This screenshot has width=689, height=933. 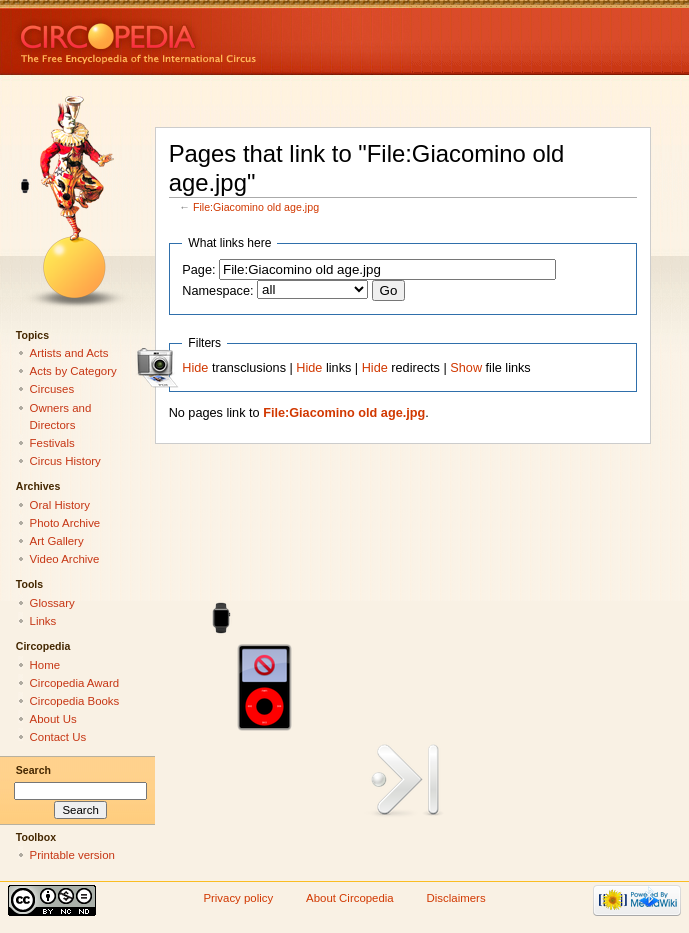 What do you see at coordinates (264, 687) in the screenshot?
I see `iPod device with sync error or connection issue` at bounding box center [264, 687].